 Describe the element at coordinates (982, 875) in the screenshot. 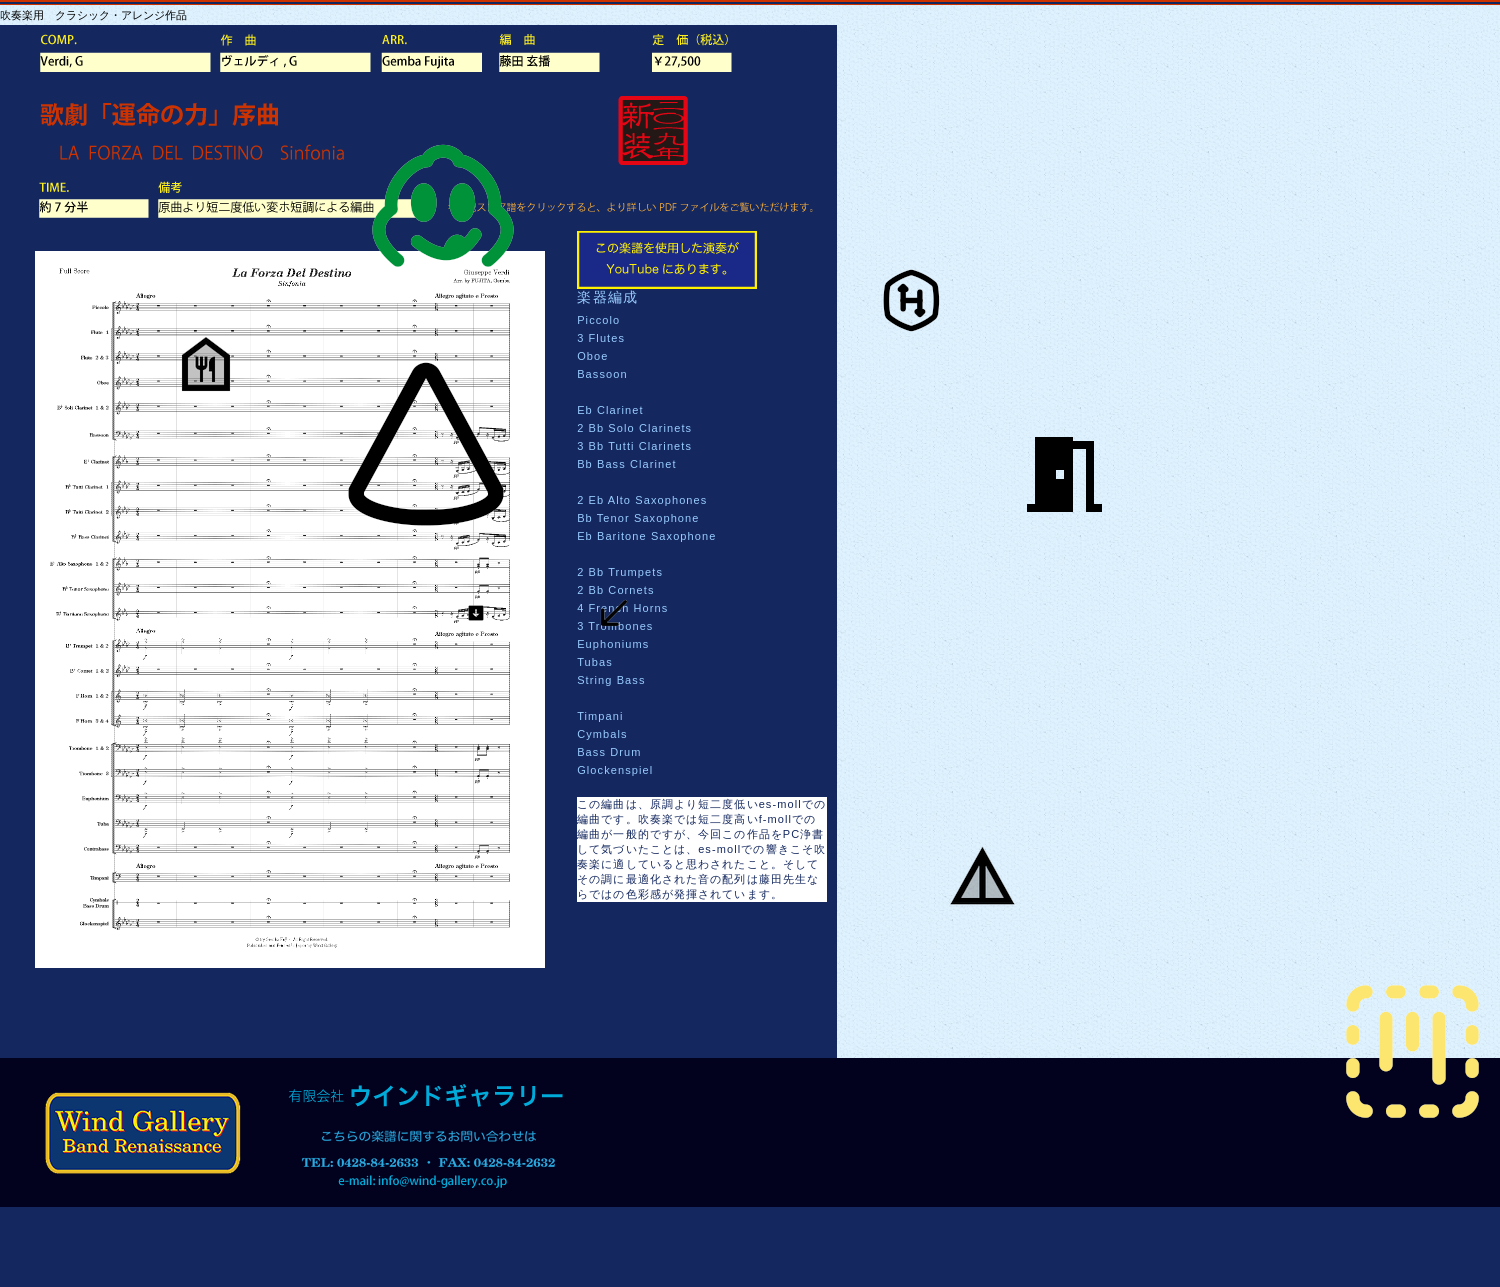

I see `view image details or metadata` at that location.